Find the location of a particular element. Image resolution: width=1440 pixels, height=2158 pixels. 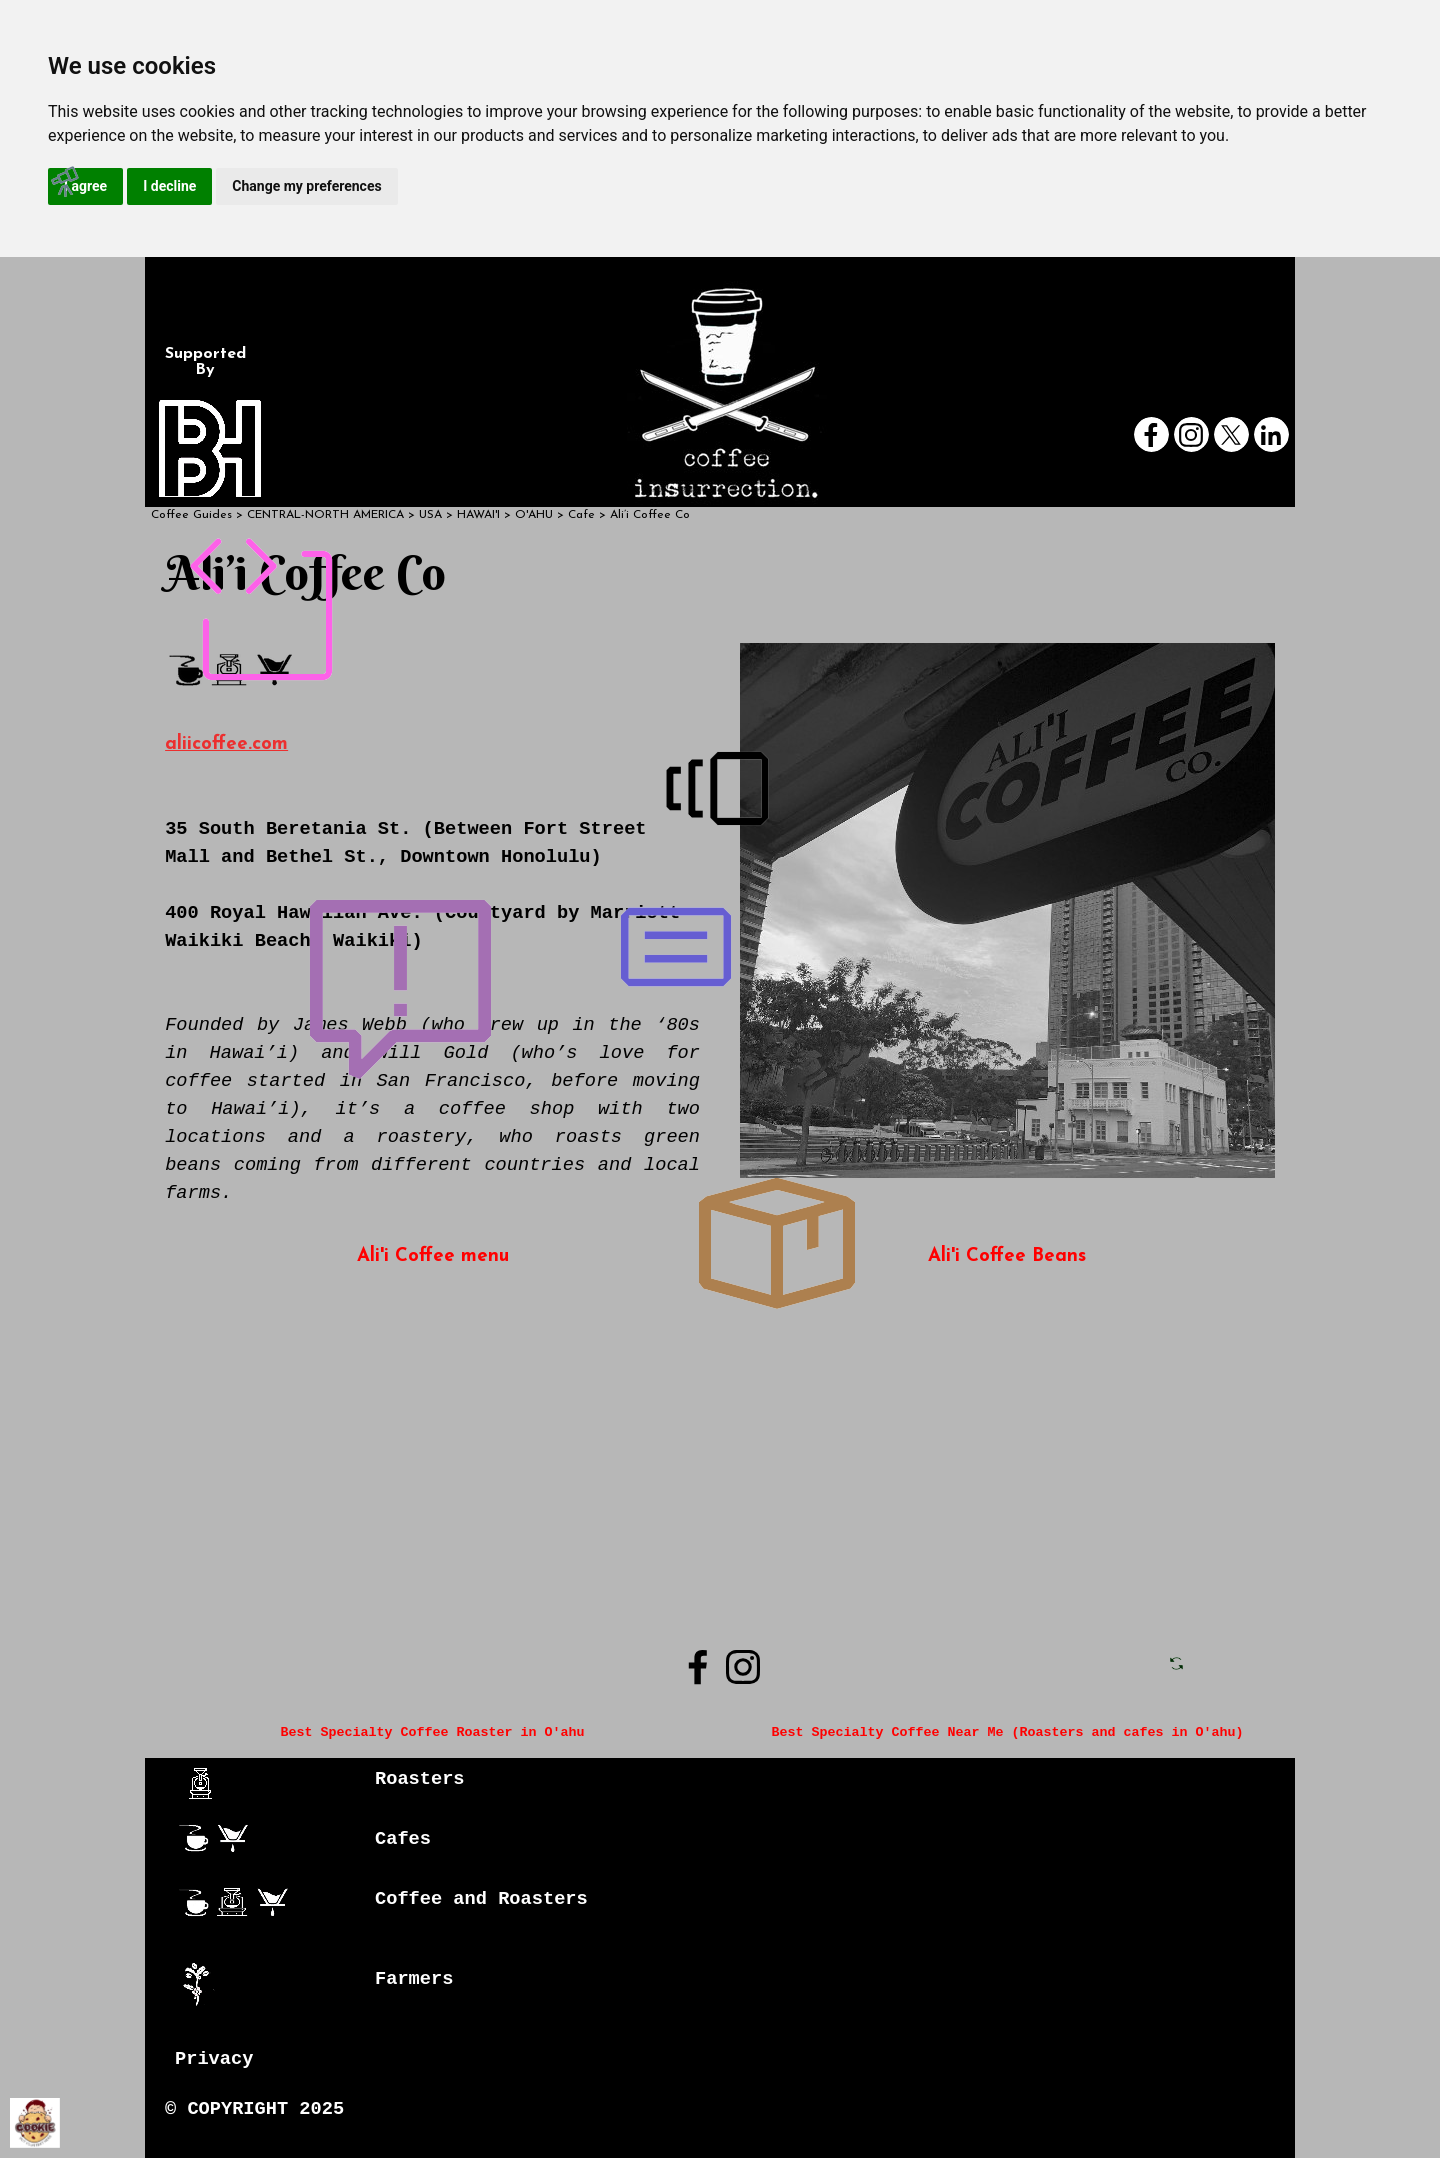

insert a code block or snippet is located at coordinates (267, 615).